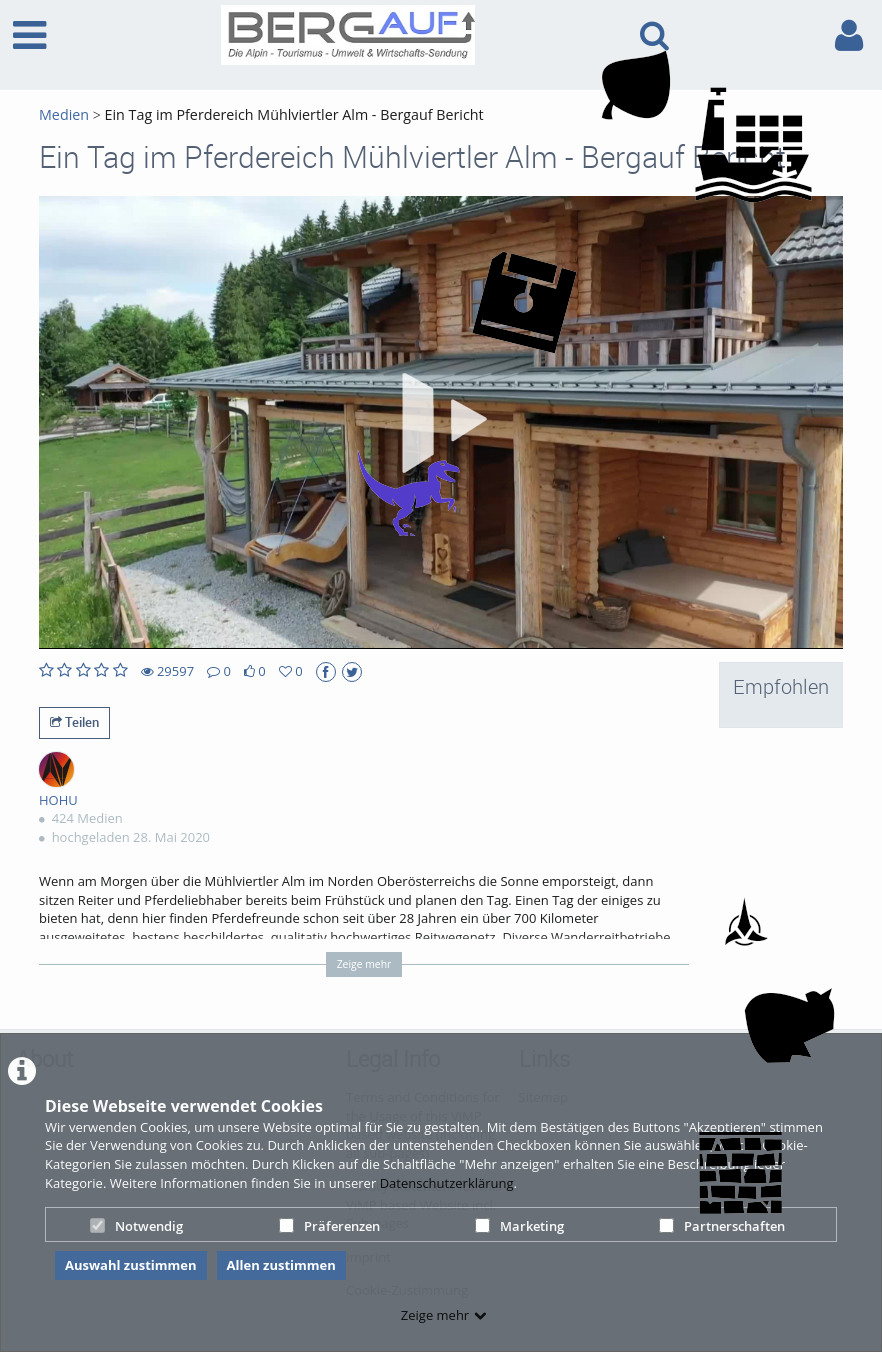 Image resolution: width=882 pixels, height=1352 pixels. What do you see at coordinates (408, 492) in the screenshot?
I see `dinosaur or prehistoric creature category in a game` at bounding box center [408, 492].